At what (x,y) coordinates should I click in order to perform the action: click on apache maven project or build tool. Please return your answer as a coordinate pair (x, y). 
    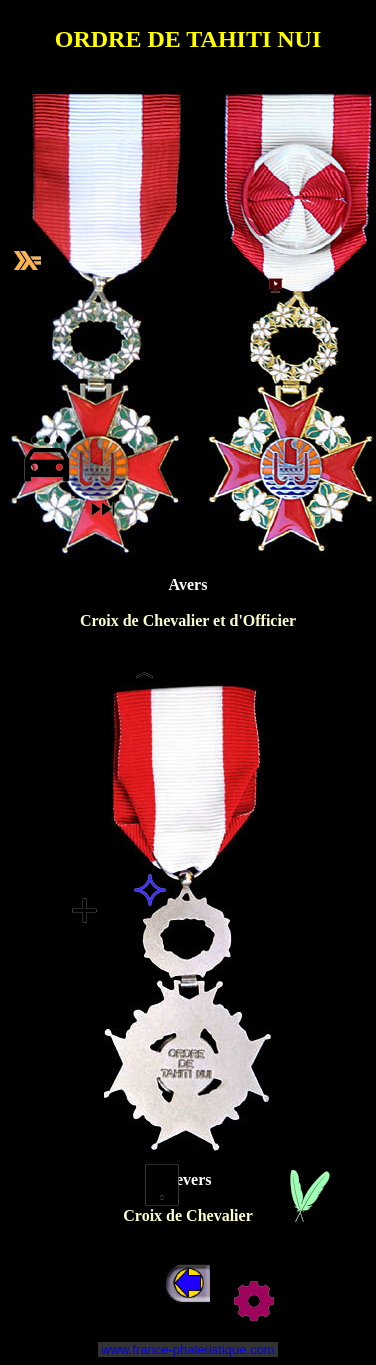
    Looking at the image, I should click on (310, 1196).